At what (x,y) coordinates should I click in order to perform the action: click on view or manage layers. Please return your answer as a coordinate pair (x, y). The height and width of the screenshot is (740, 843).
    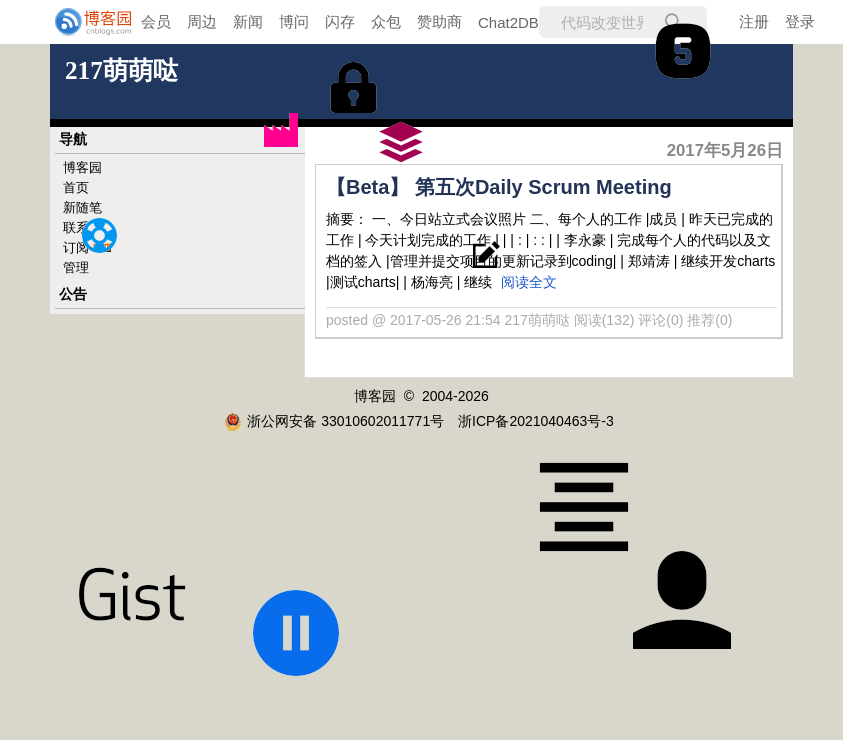
    Looking at the image, I should click on (401, 142).